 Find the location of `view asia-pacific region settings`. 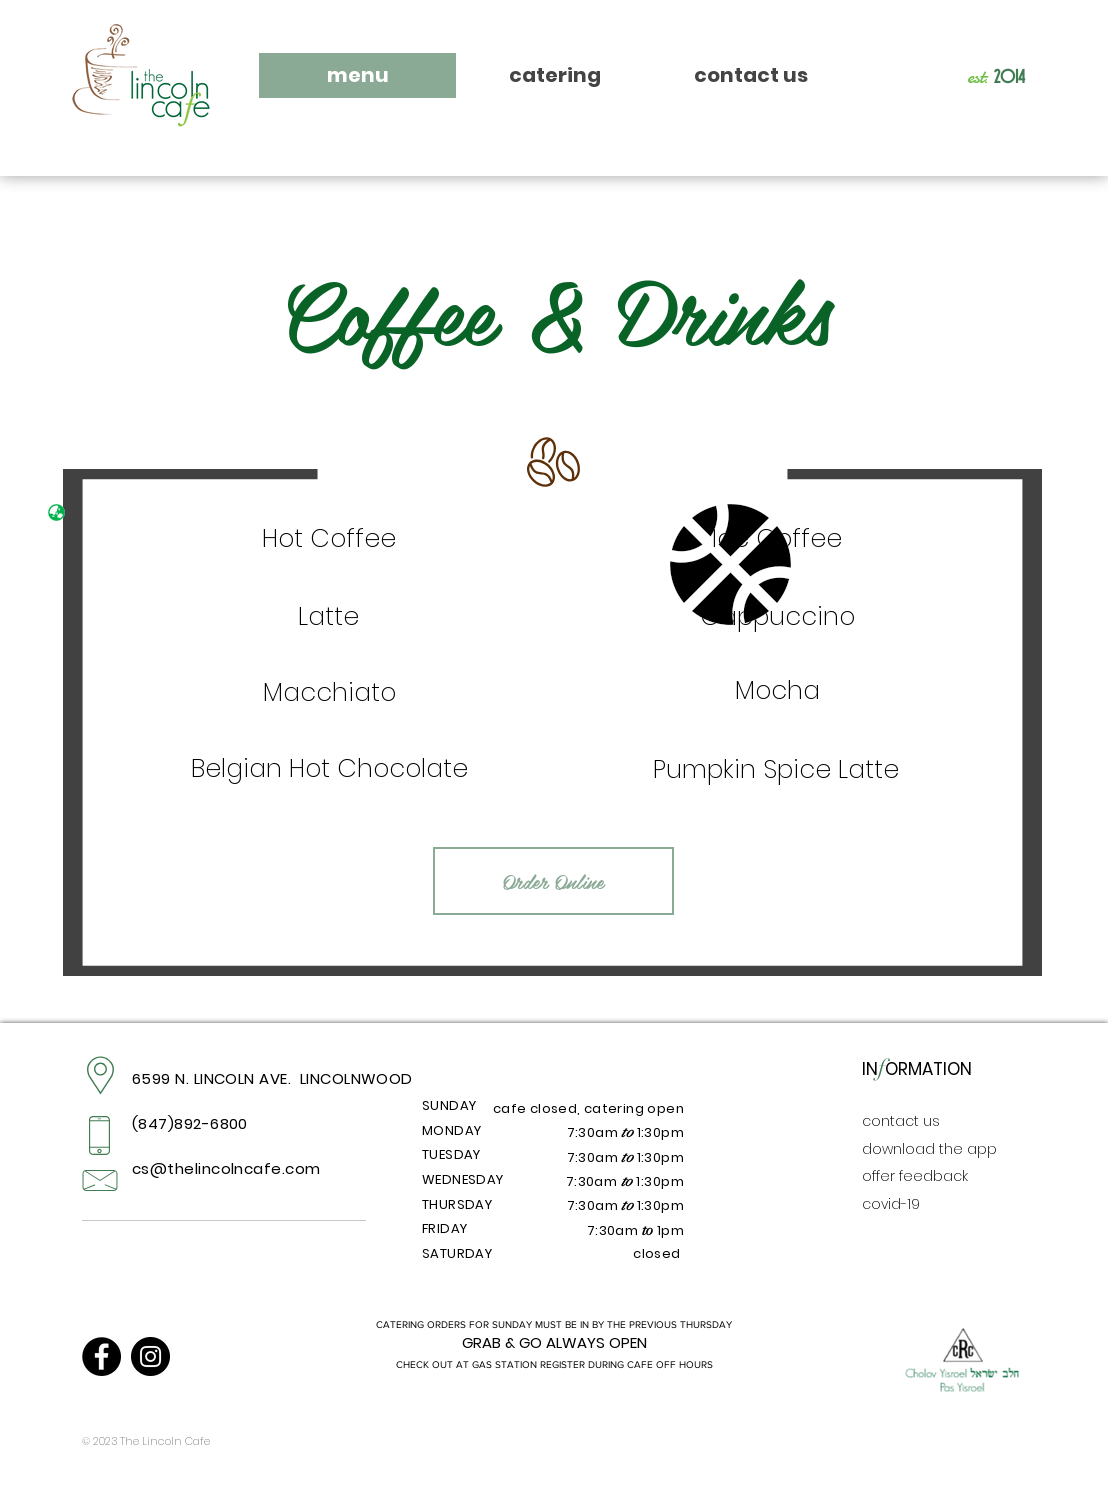

view asia-pacific region settings is located at coordinates (56, 512).